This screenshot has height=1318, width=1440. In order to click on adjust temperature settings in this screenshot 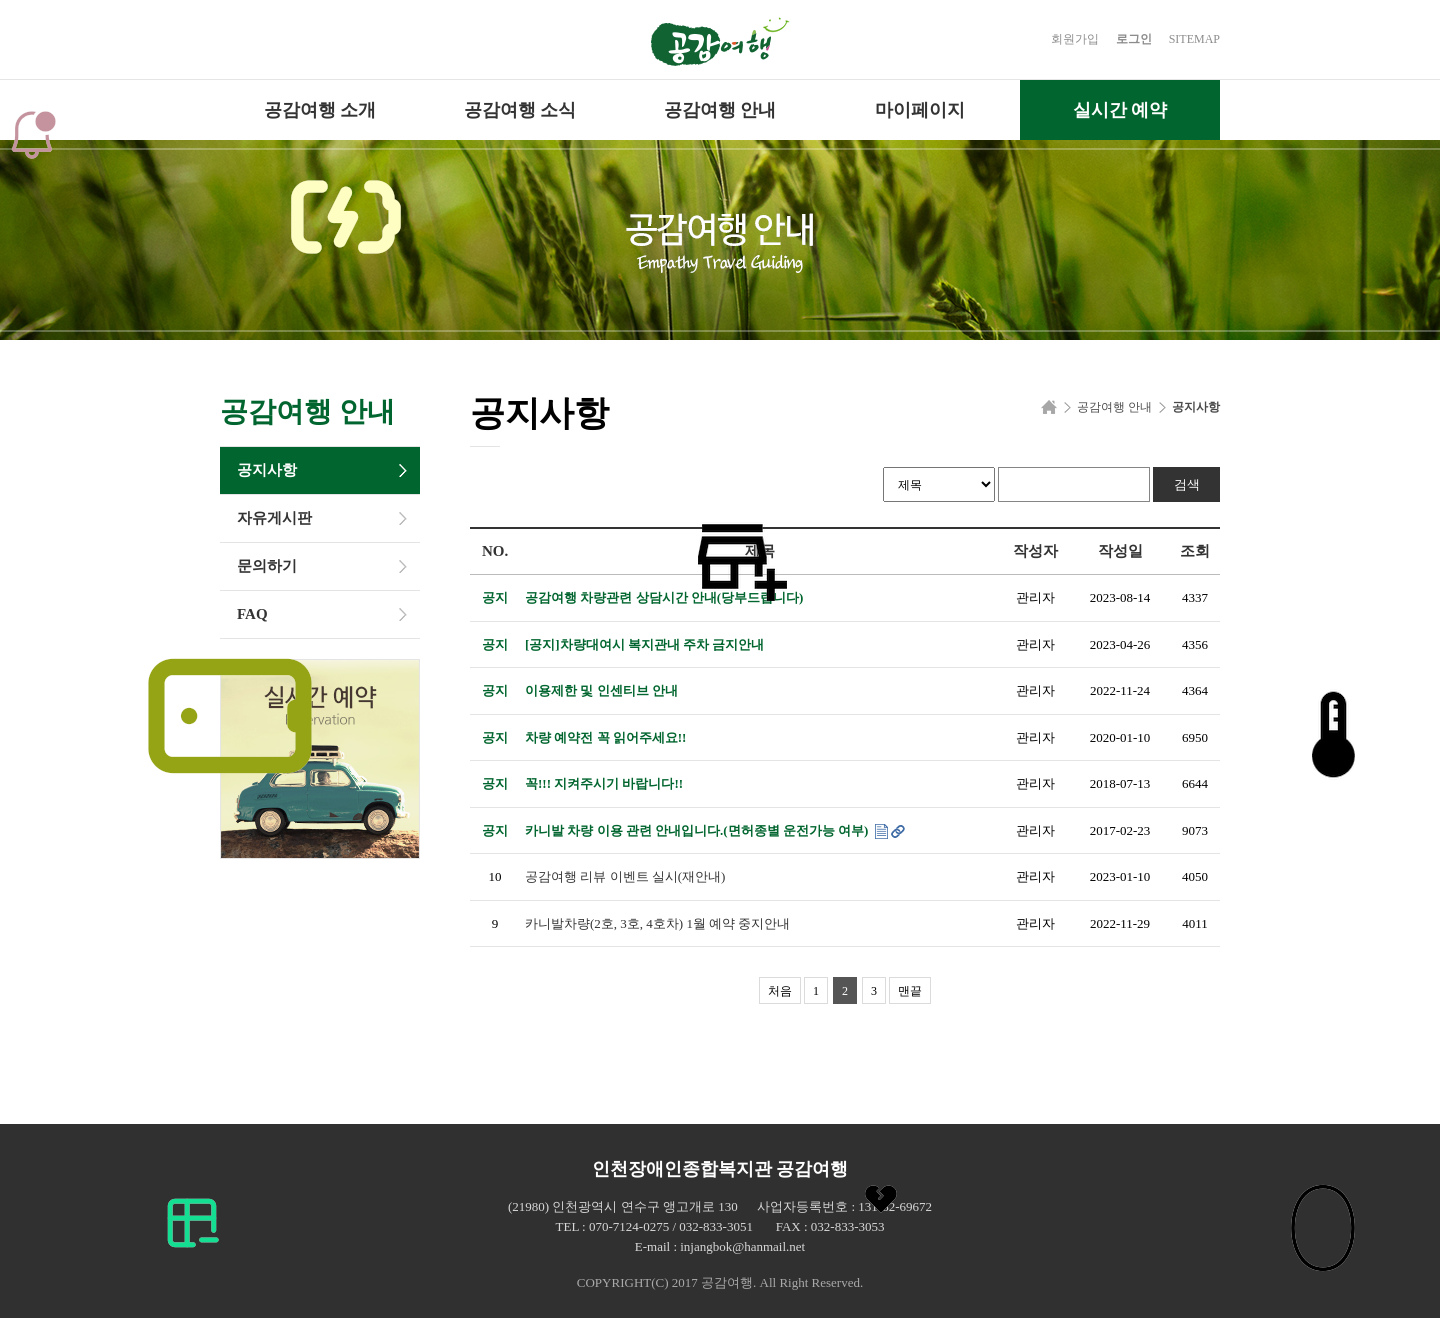, I will do `click(1333, 734)`.